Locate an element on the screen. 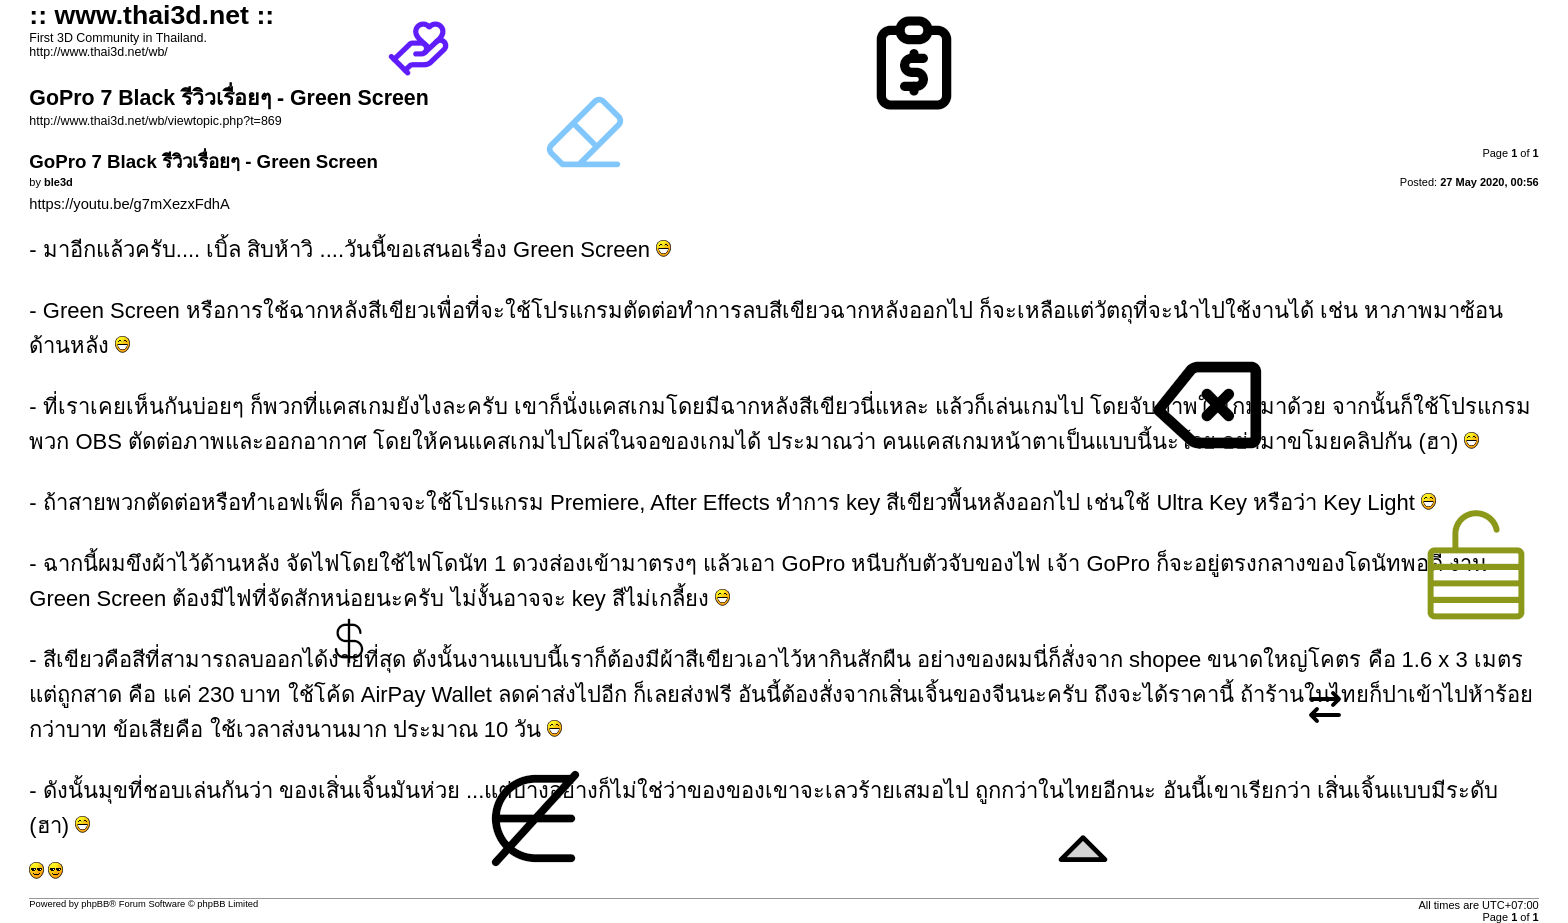  swap or exchange items is located at coordinates (1325, 707).